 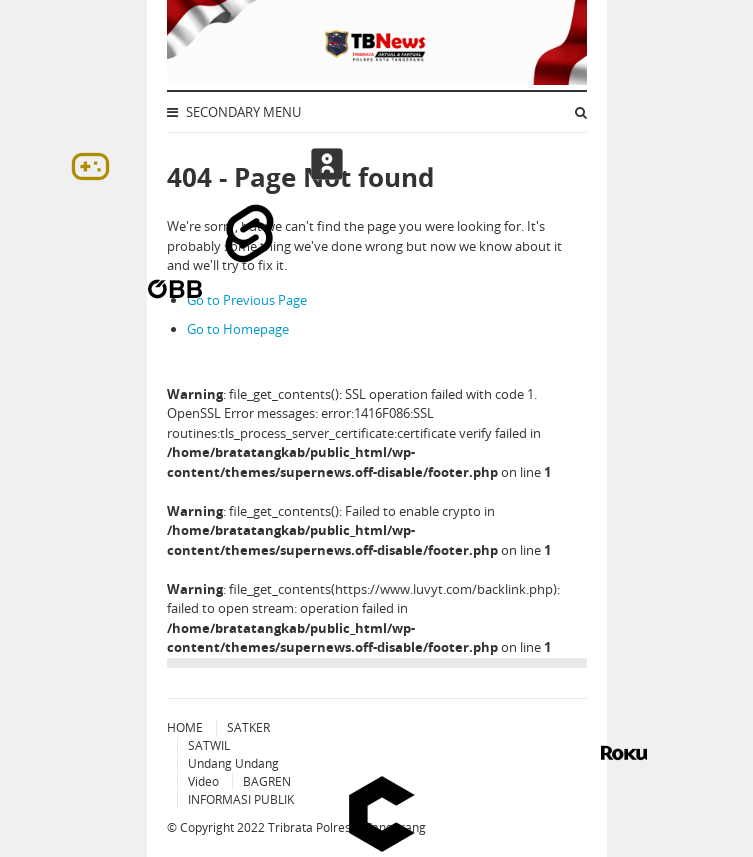 What do you see at coordinates (90, 166) in the screenshot?
I see `open gaming or games section` at bounding box center [90, 166].